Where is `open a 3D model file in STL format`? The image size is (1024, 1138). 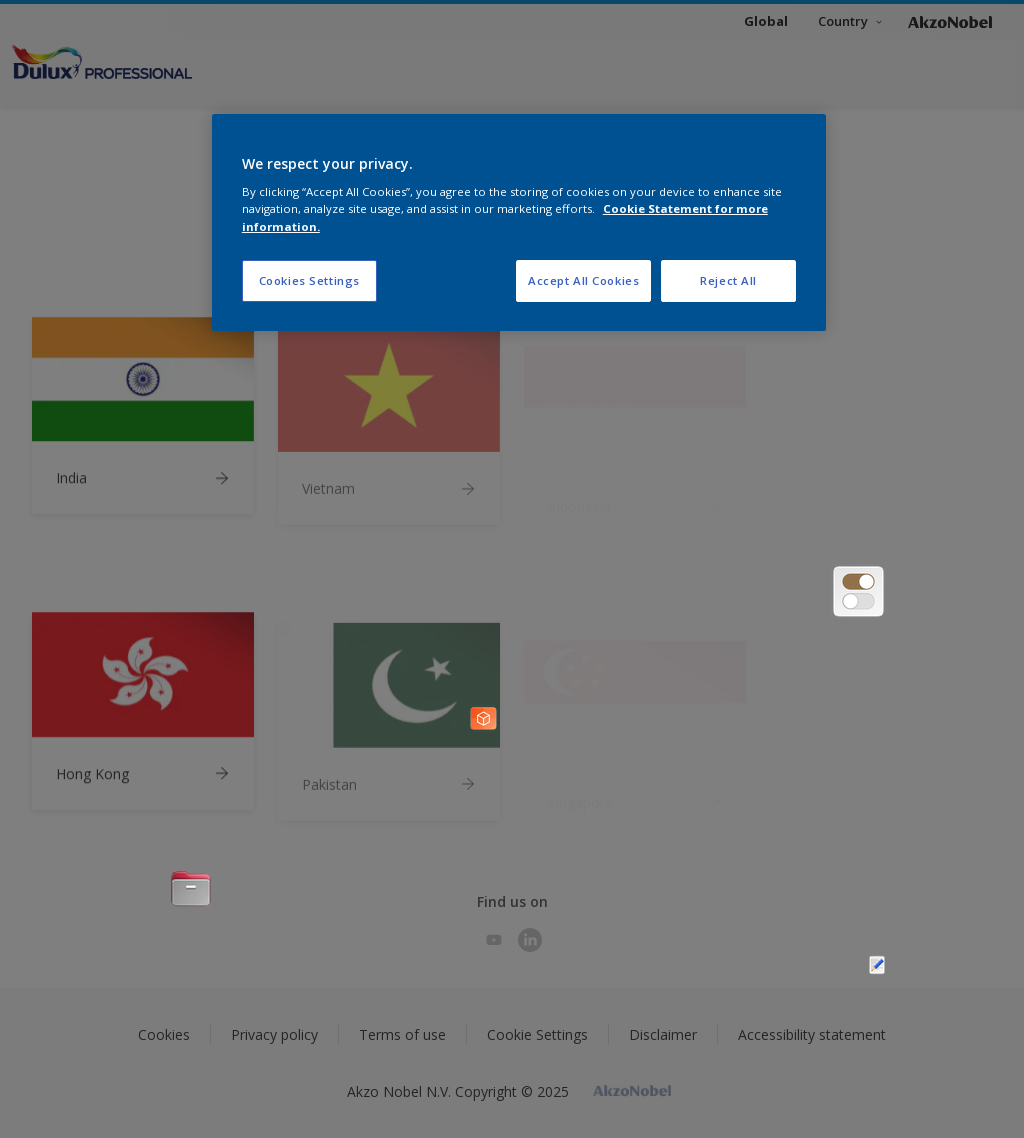 open a 3D model file in STL format is located at coordinates (483, 717).